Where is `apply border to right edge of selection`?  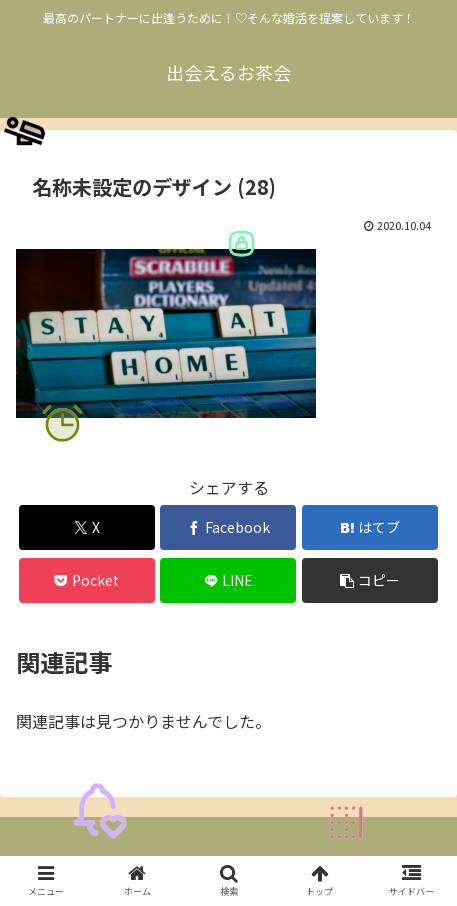 apply border to right edge of selection is located at coordinates (346, 822).